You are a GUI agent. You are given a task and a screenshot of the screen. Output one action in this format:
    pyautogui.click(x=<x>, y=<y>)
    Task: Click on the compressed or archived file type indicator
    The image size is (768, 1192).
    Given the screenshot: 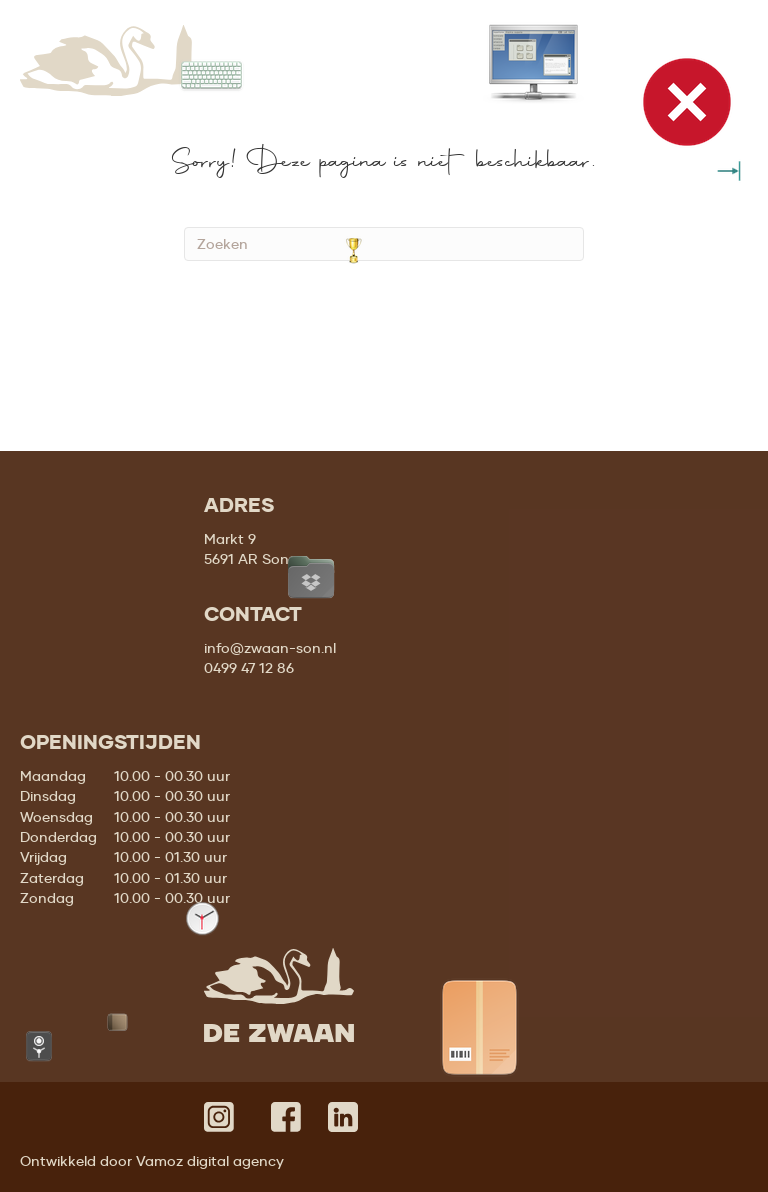 What is the action you would take?
    pyautogui.click(x=479, y=1027)
    